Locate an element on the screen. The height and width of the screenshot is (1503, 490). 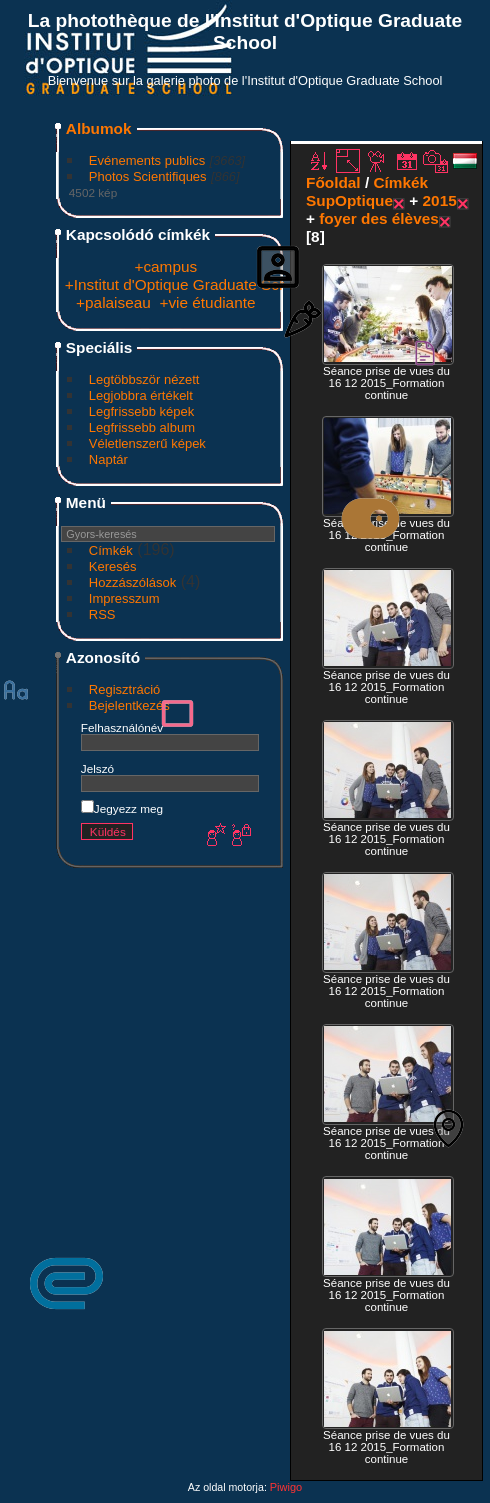
view location on map is located at coordinates (448, 1128).